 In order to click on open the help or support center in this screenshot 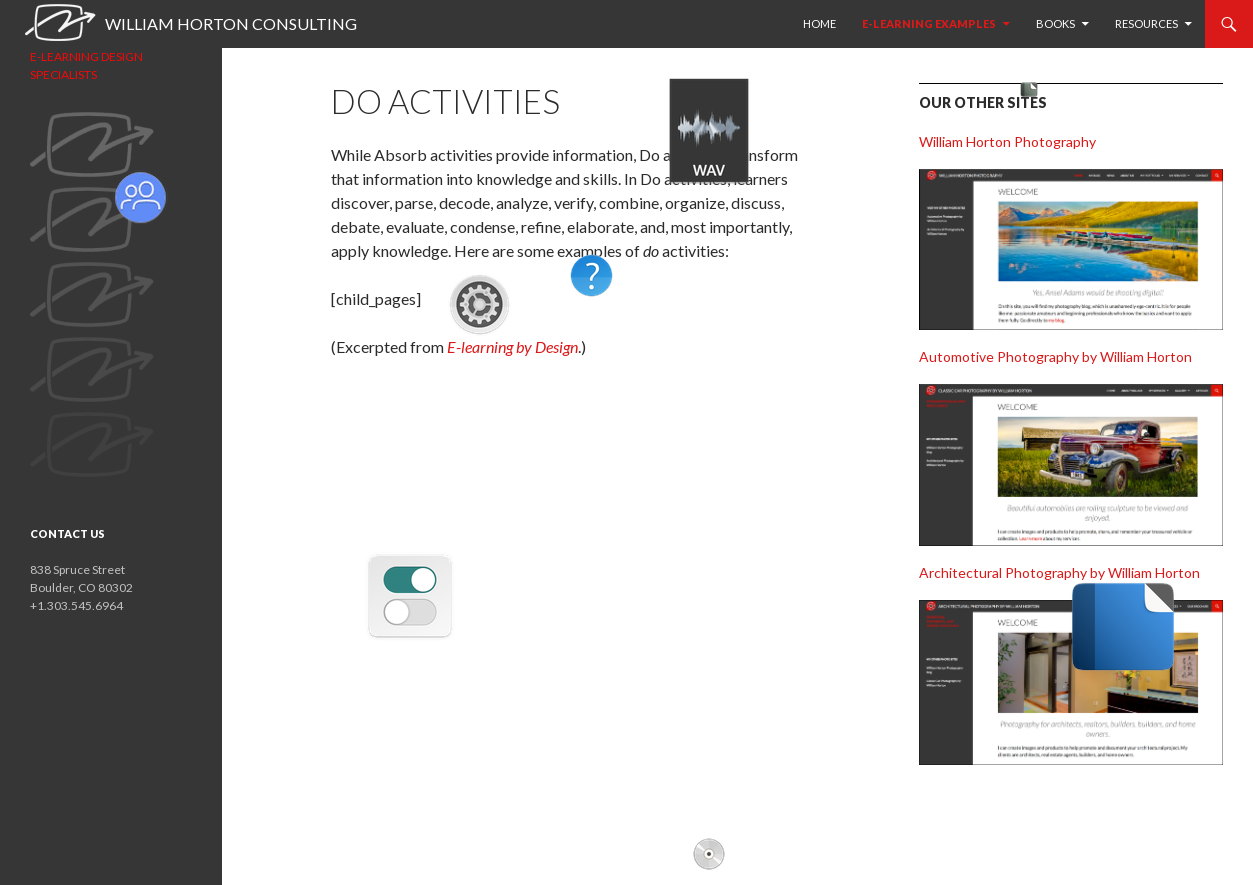, I will do `click(591, 275)`.